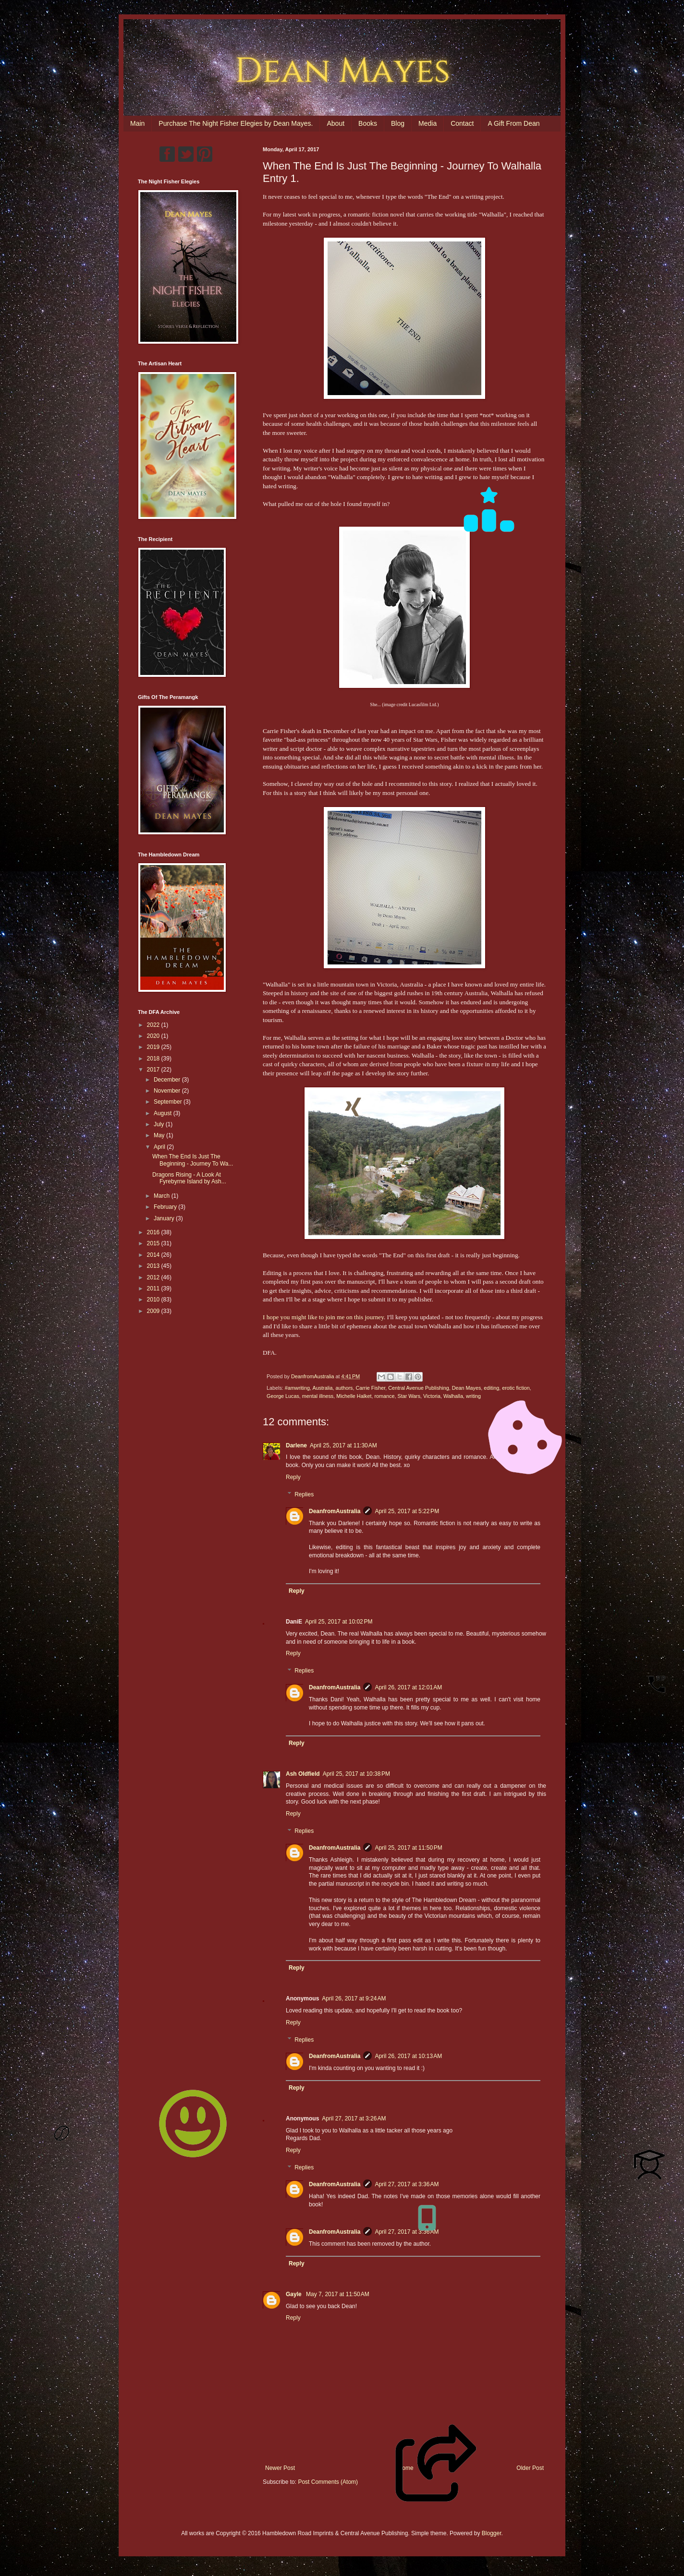 This screenshot has height=2576, width=684. Describe the element at coordinates (525, 1437) in the screenshot. I see `manage cookie preferences and privacy settings` at that location.